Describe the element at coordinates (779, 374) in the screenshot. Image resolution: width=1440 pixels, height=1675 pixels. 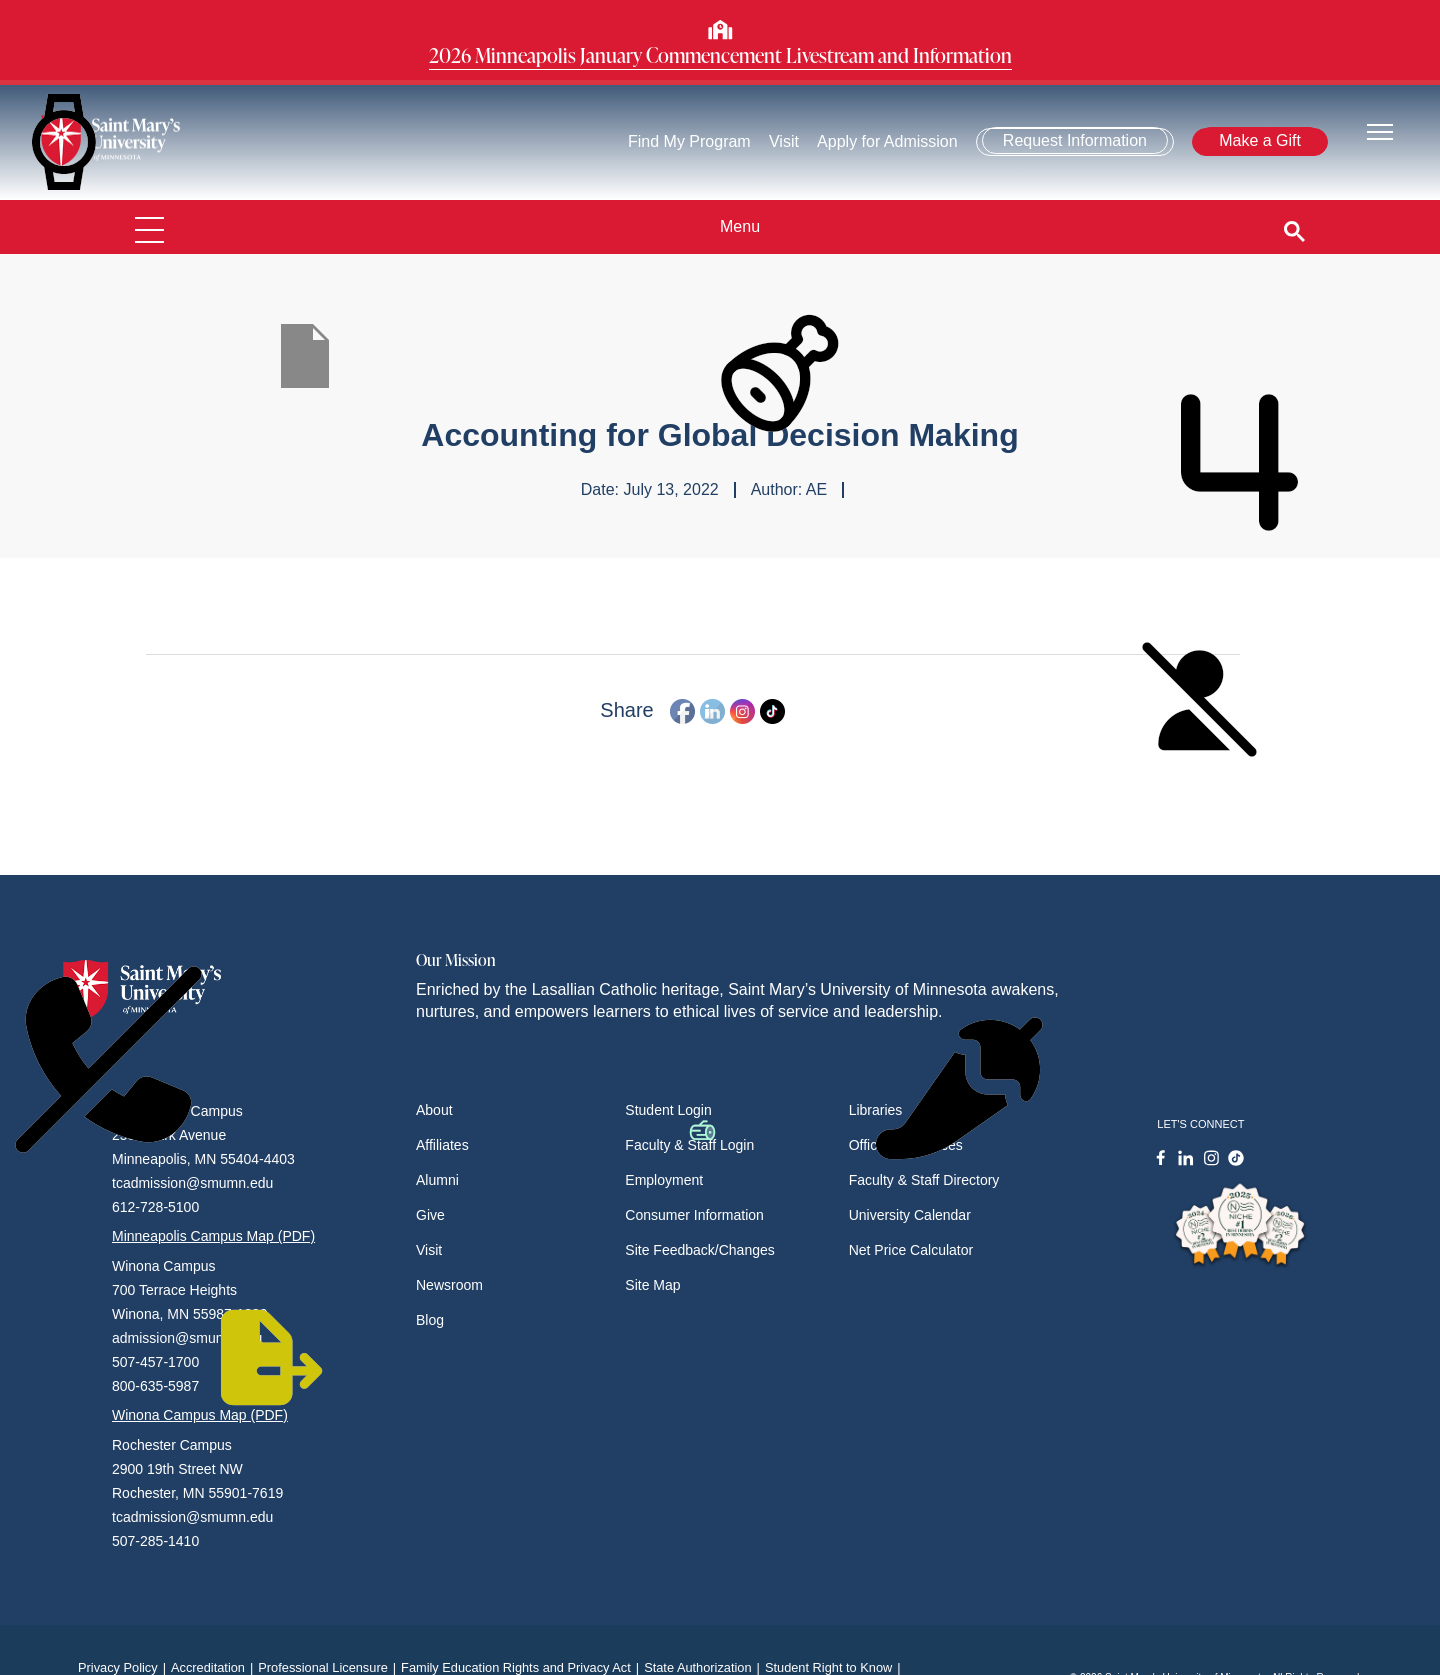
I see `food or dining category` at that location.